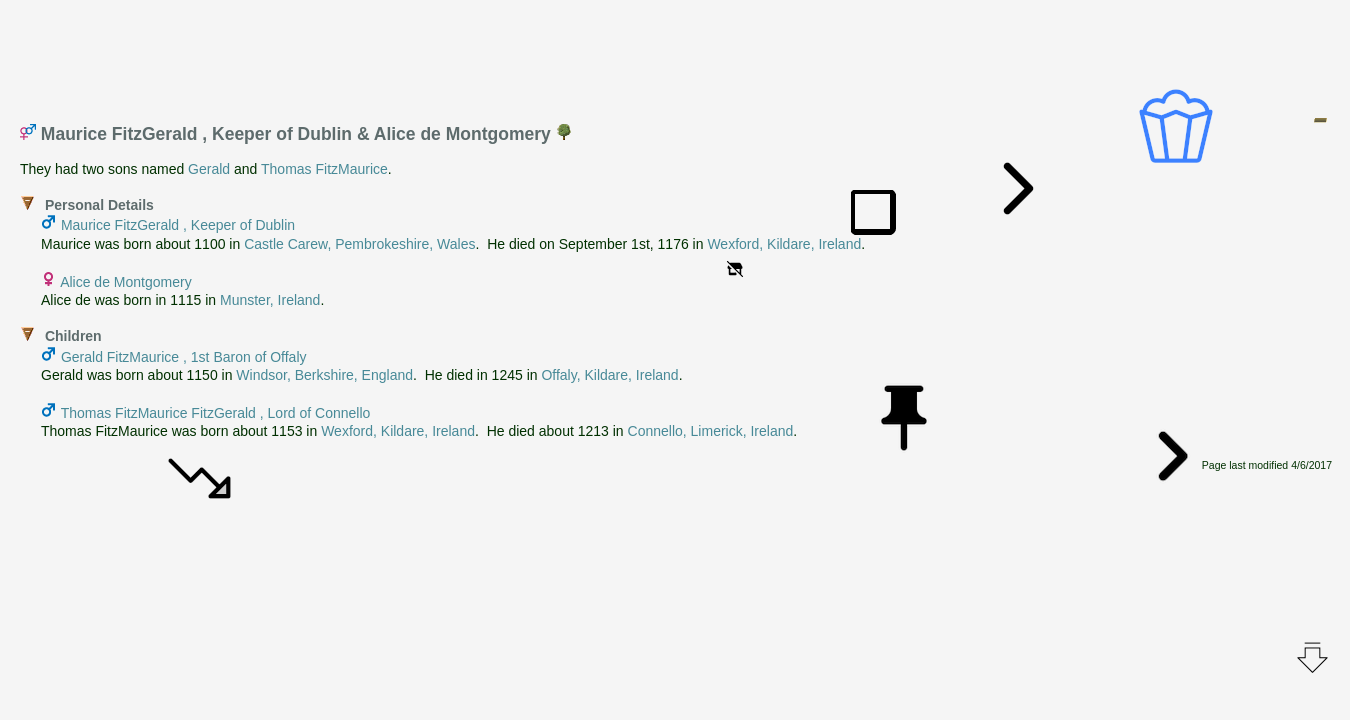 Image resolution: width=1350 pixels, height=720 pixels. What do you see at coordinates (1018, 188) in the screenshot?
I see `navigate to the next item or screen` at bounding box center [1018, 188].